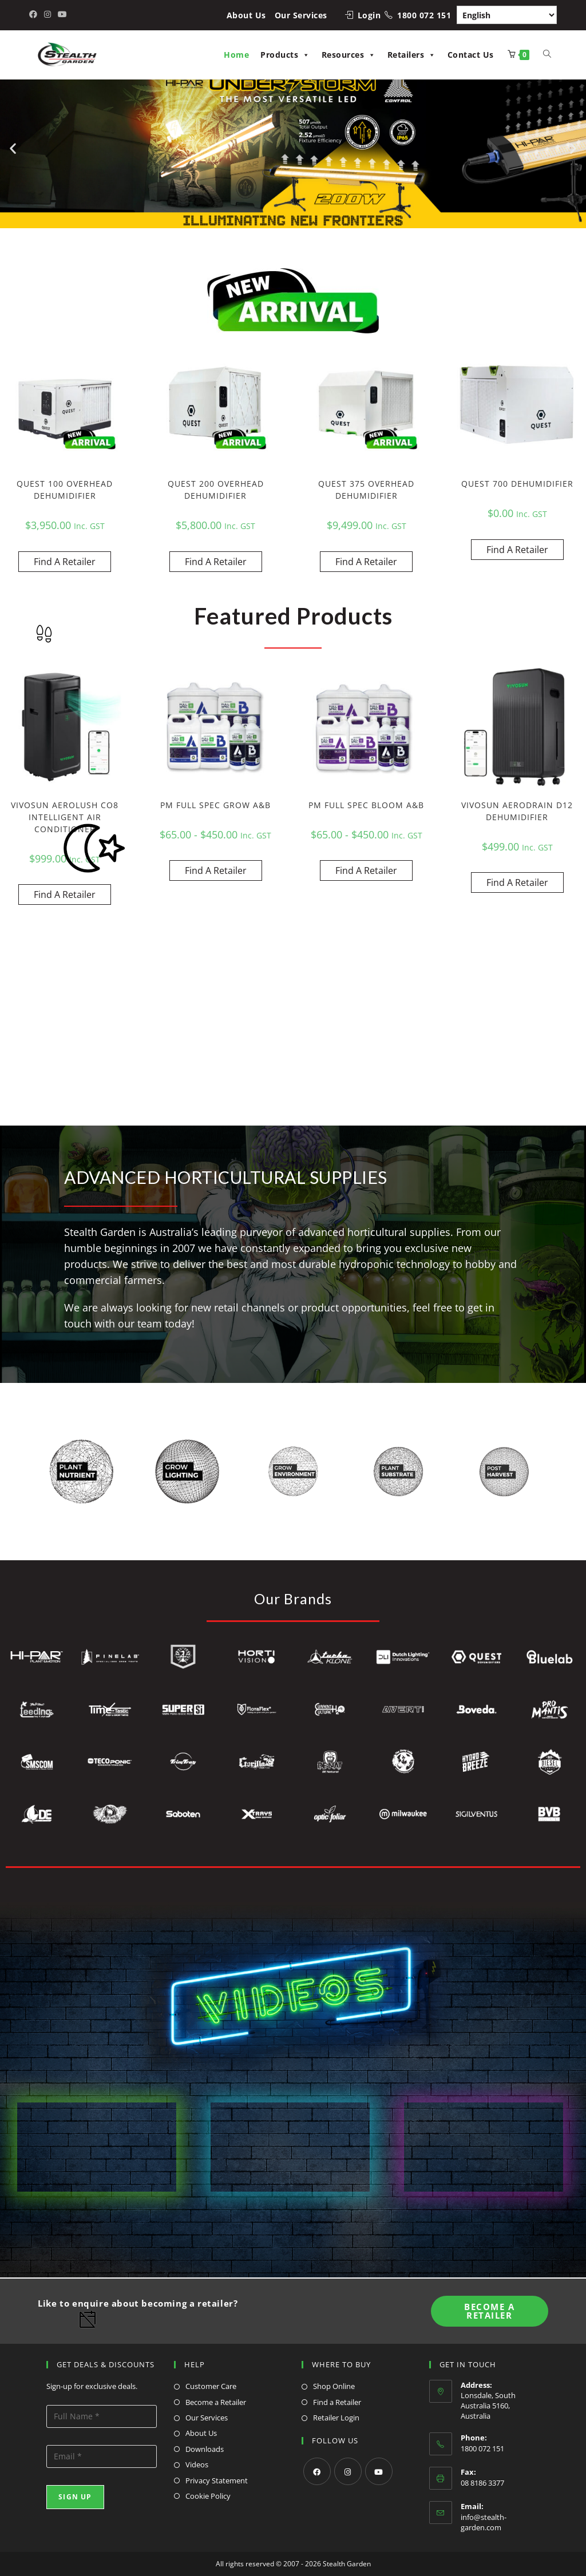 This screenshot has width=586, height=2576. I want to click on view step count or walking activity, so click(44, 634).